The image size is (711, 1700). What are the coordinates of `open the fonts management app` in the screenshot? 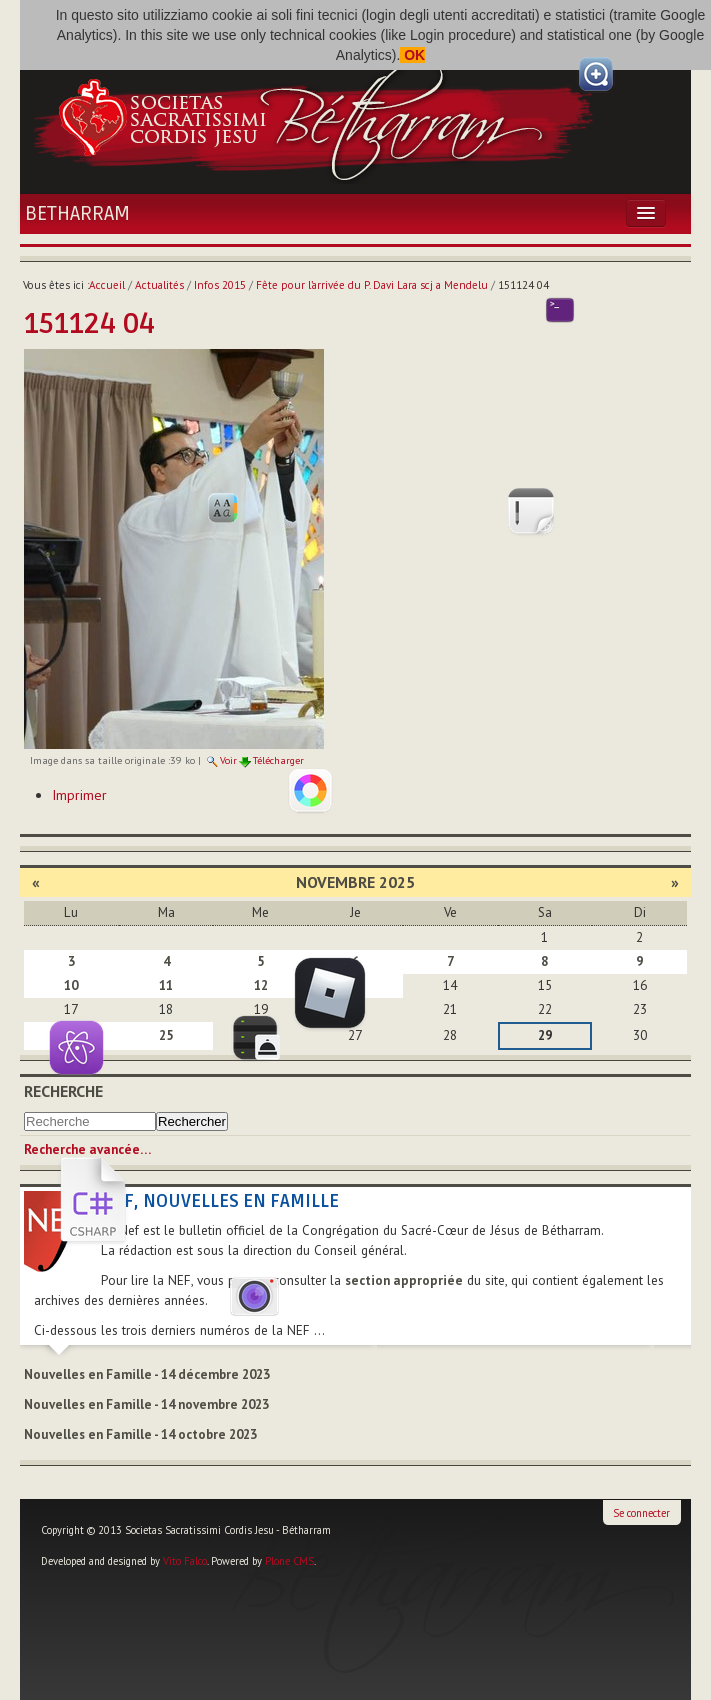 It's located at (223, 508).